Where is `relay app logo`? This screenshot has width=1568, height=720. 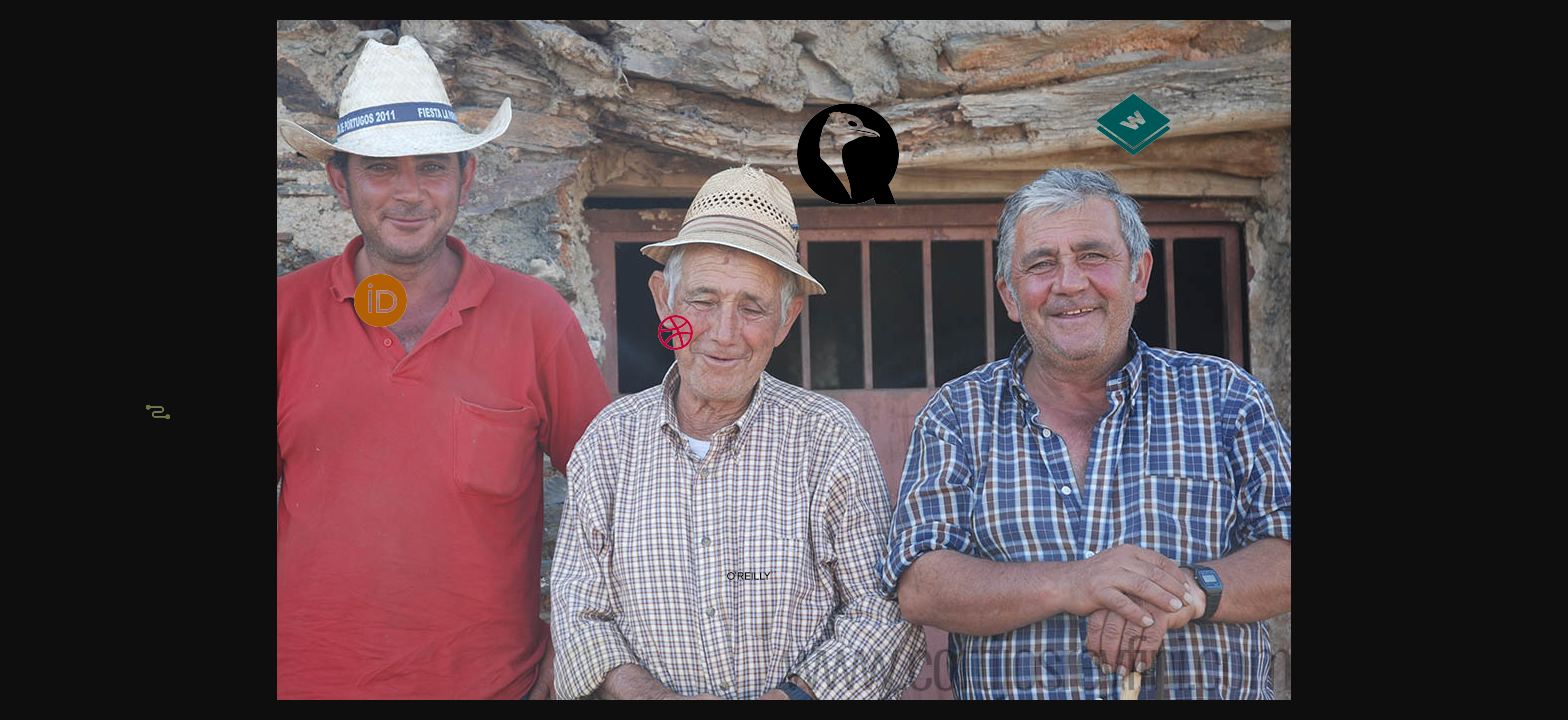 relay app logo is located at coordinates (158, 412).